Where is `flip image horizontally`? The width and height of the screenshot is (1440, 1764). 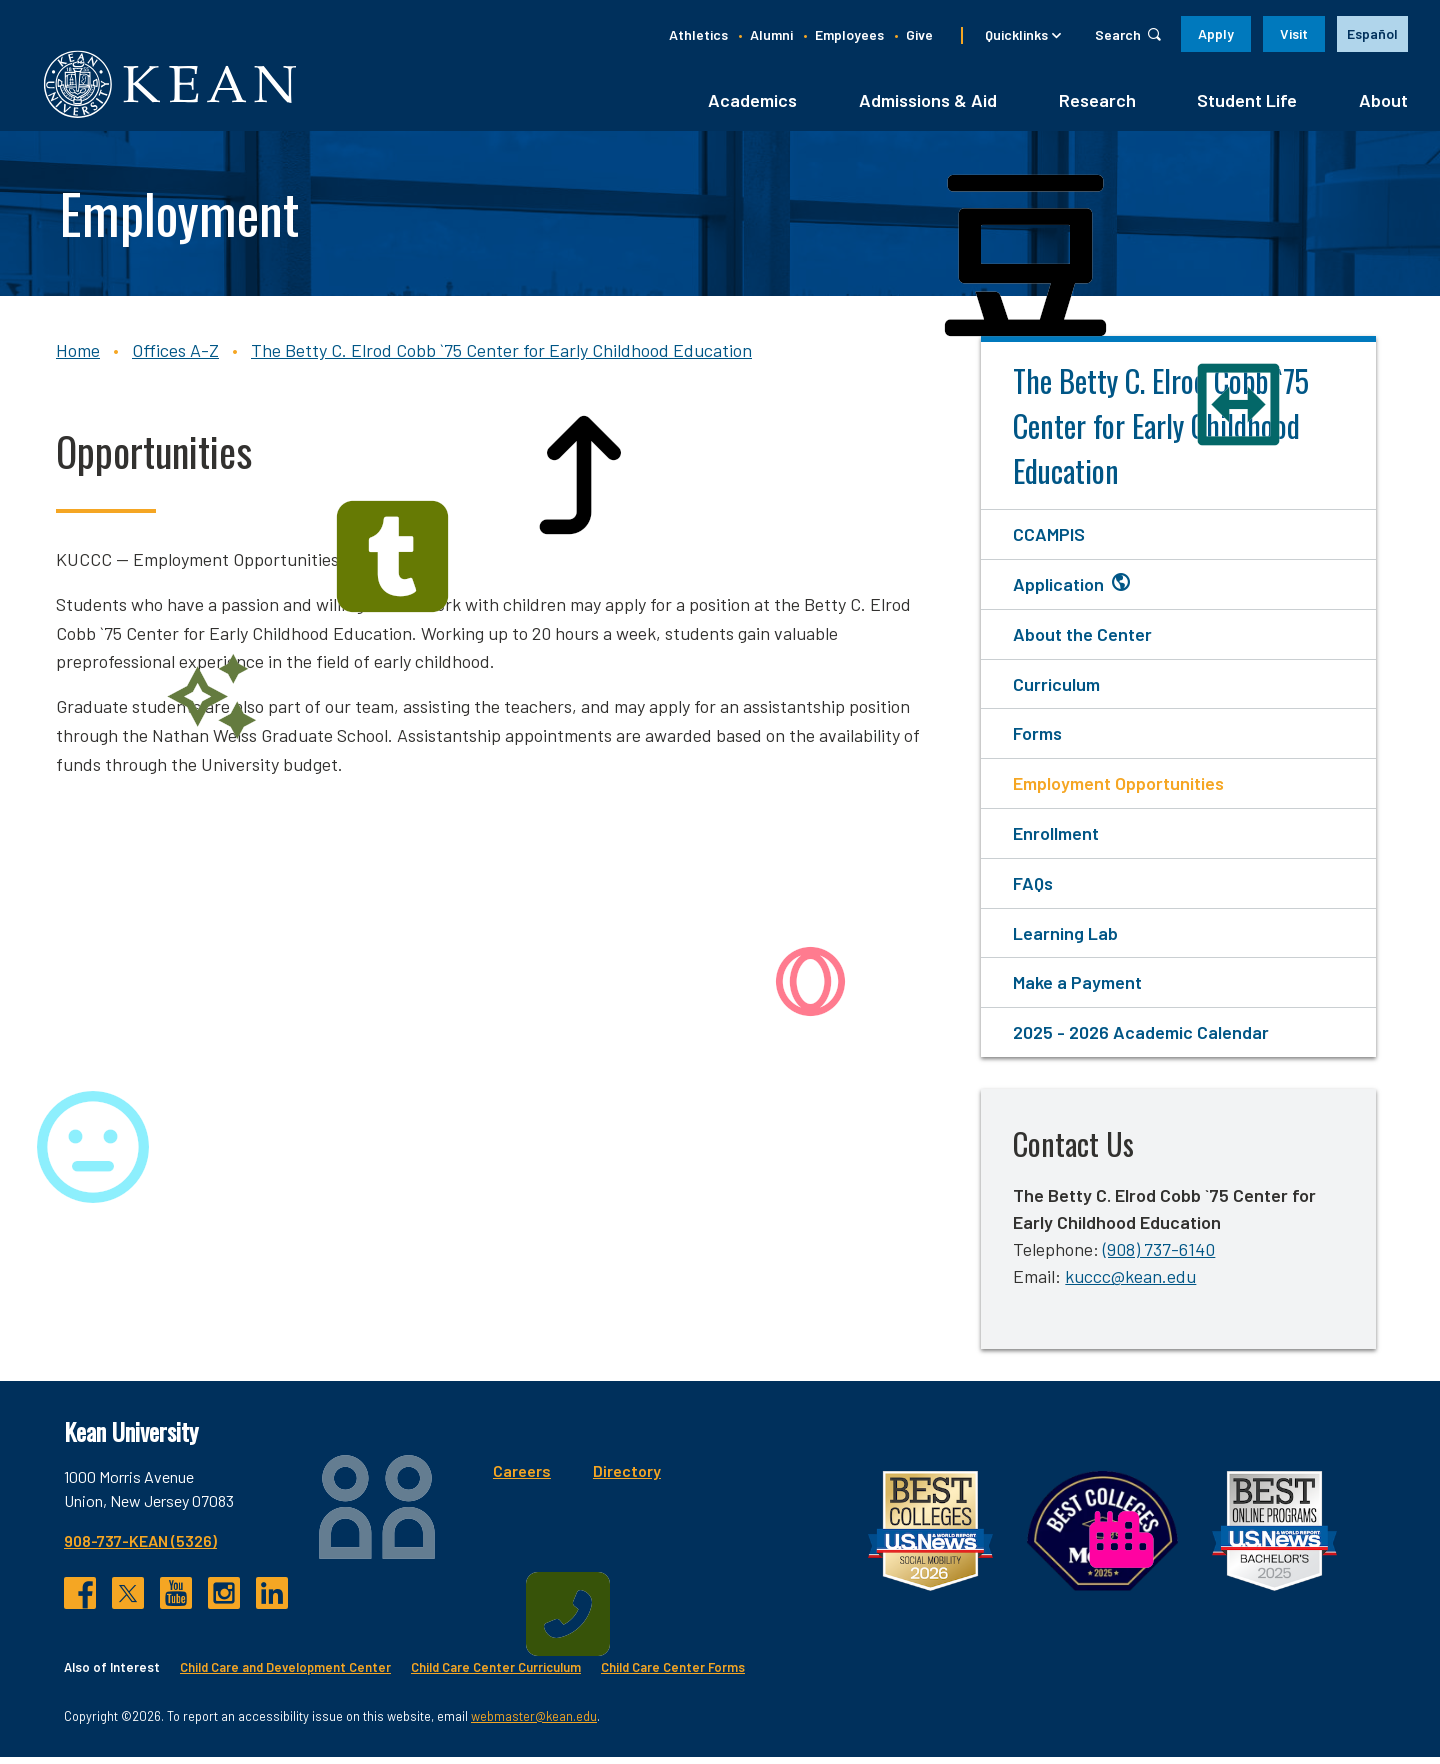 flip image horizontally is located at coordinates (1238, 404).